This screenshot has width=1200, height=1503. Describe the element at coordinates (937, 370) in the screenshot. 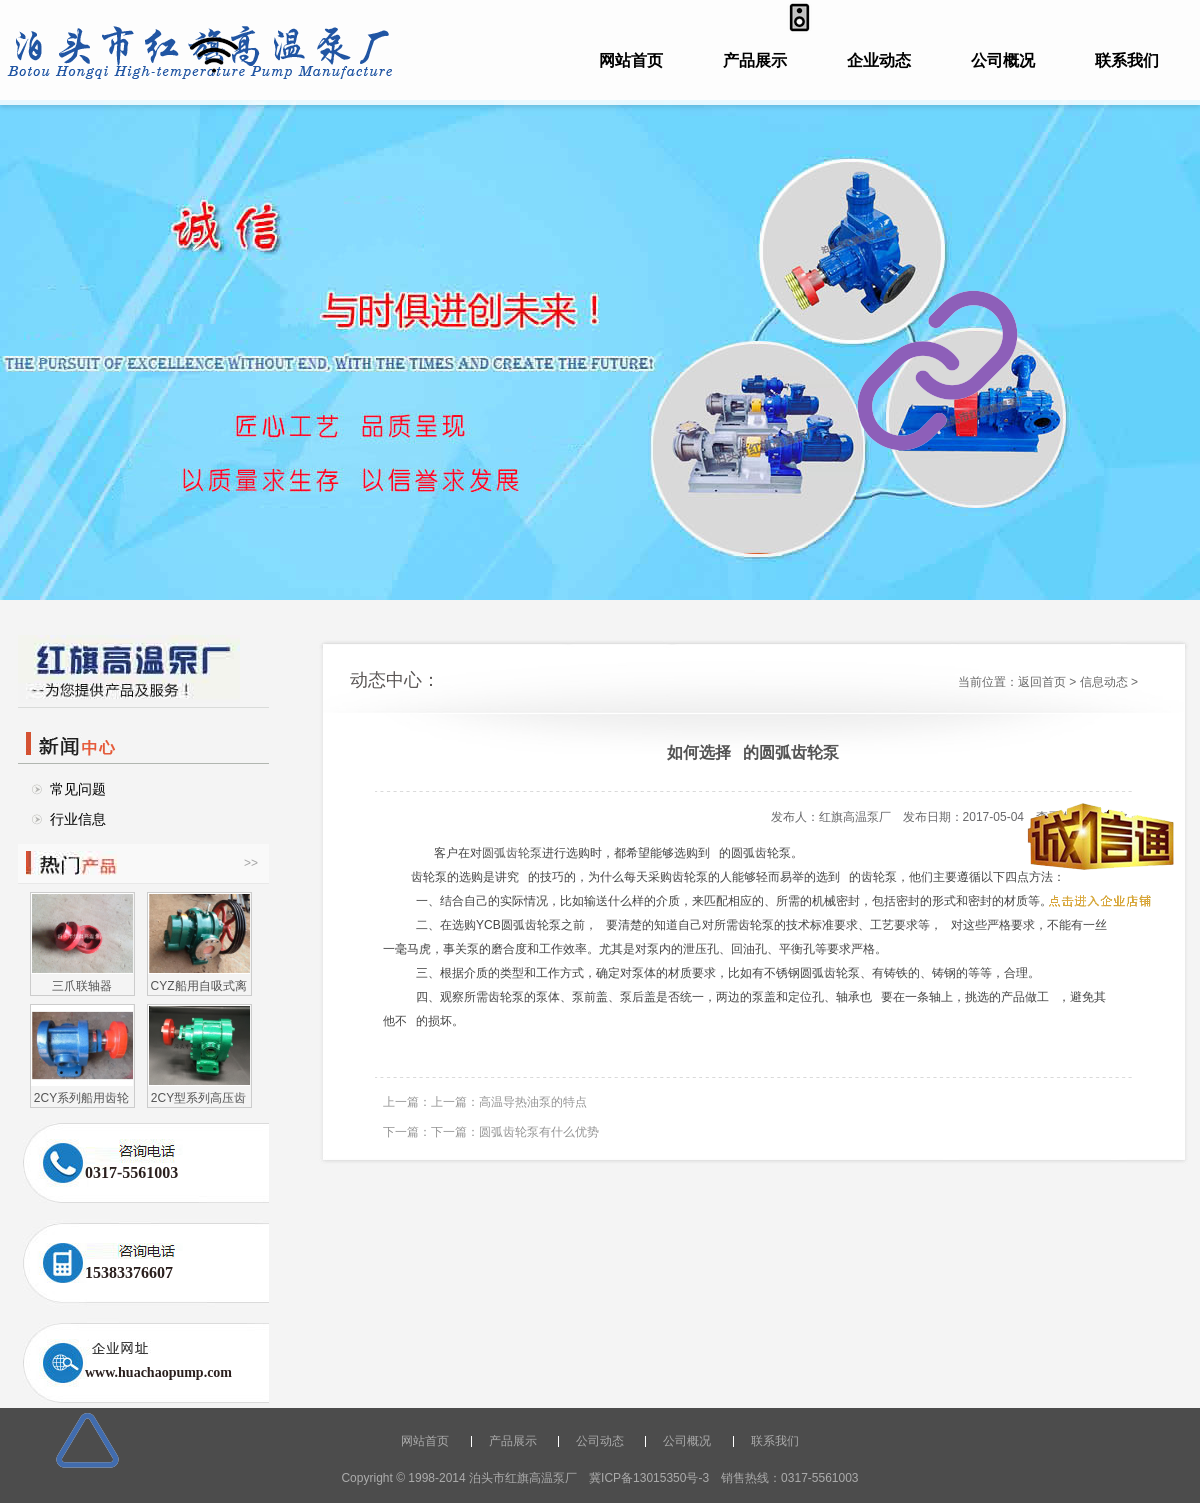

I see `copy or share a link` at that location.